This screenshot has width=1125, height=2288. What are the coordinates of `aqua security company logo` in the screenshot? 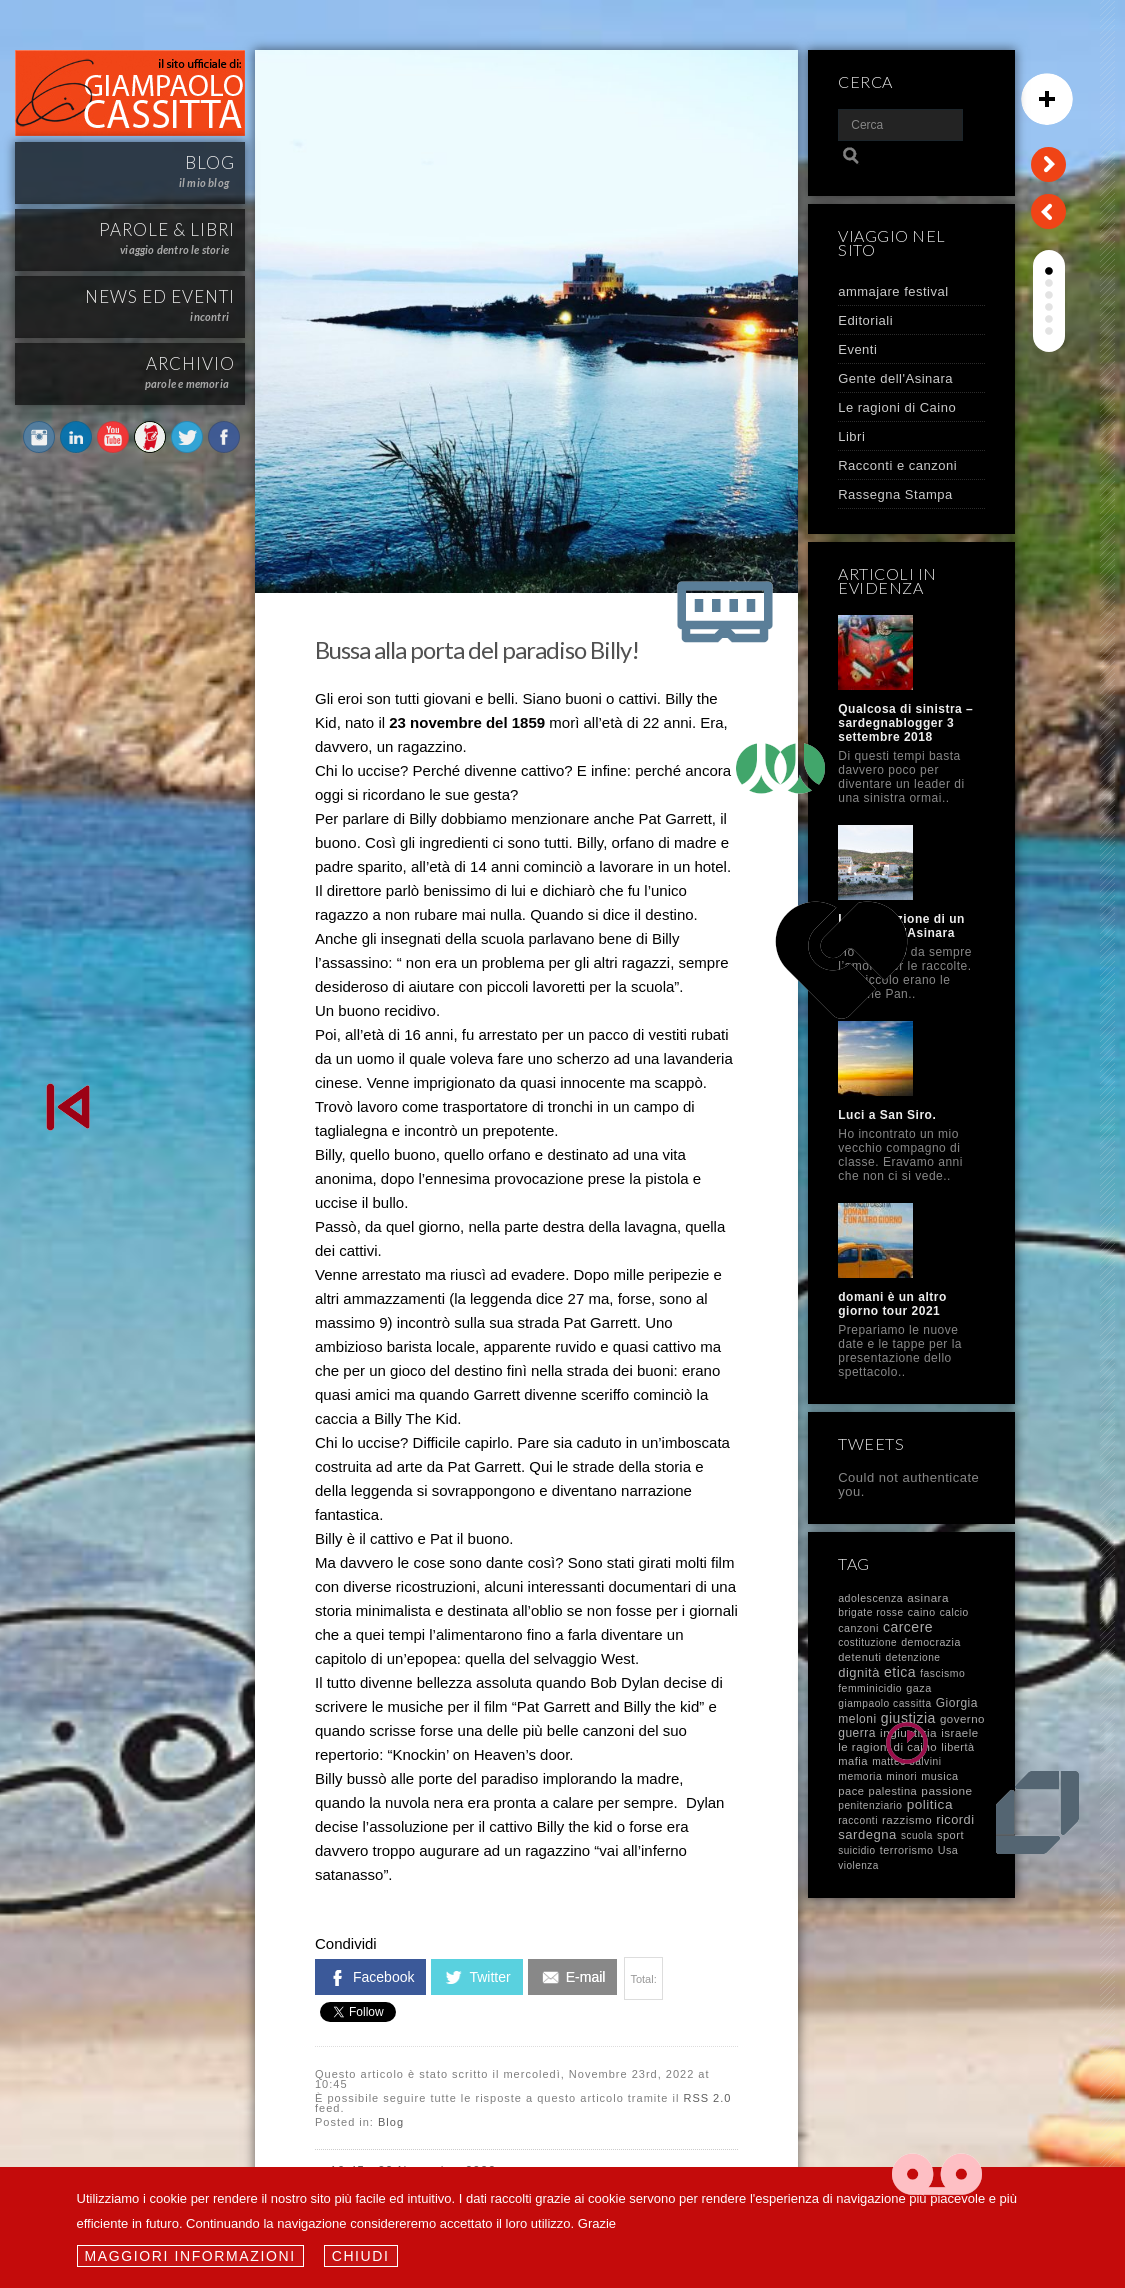 It's located at (1037, 1812).